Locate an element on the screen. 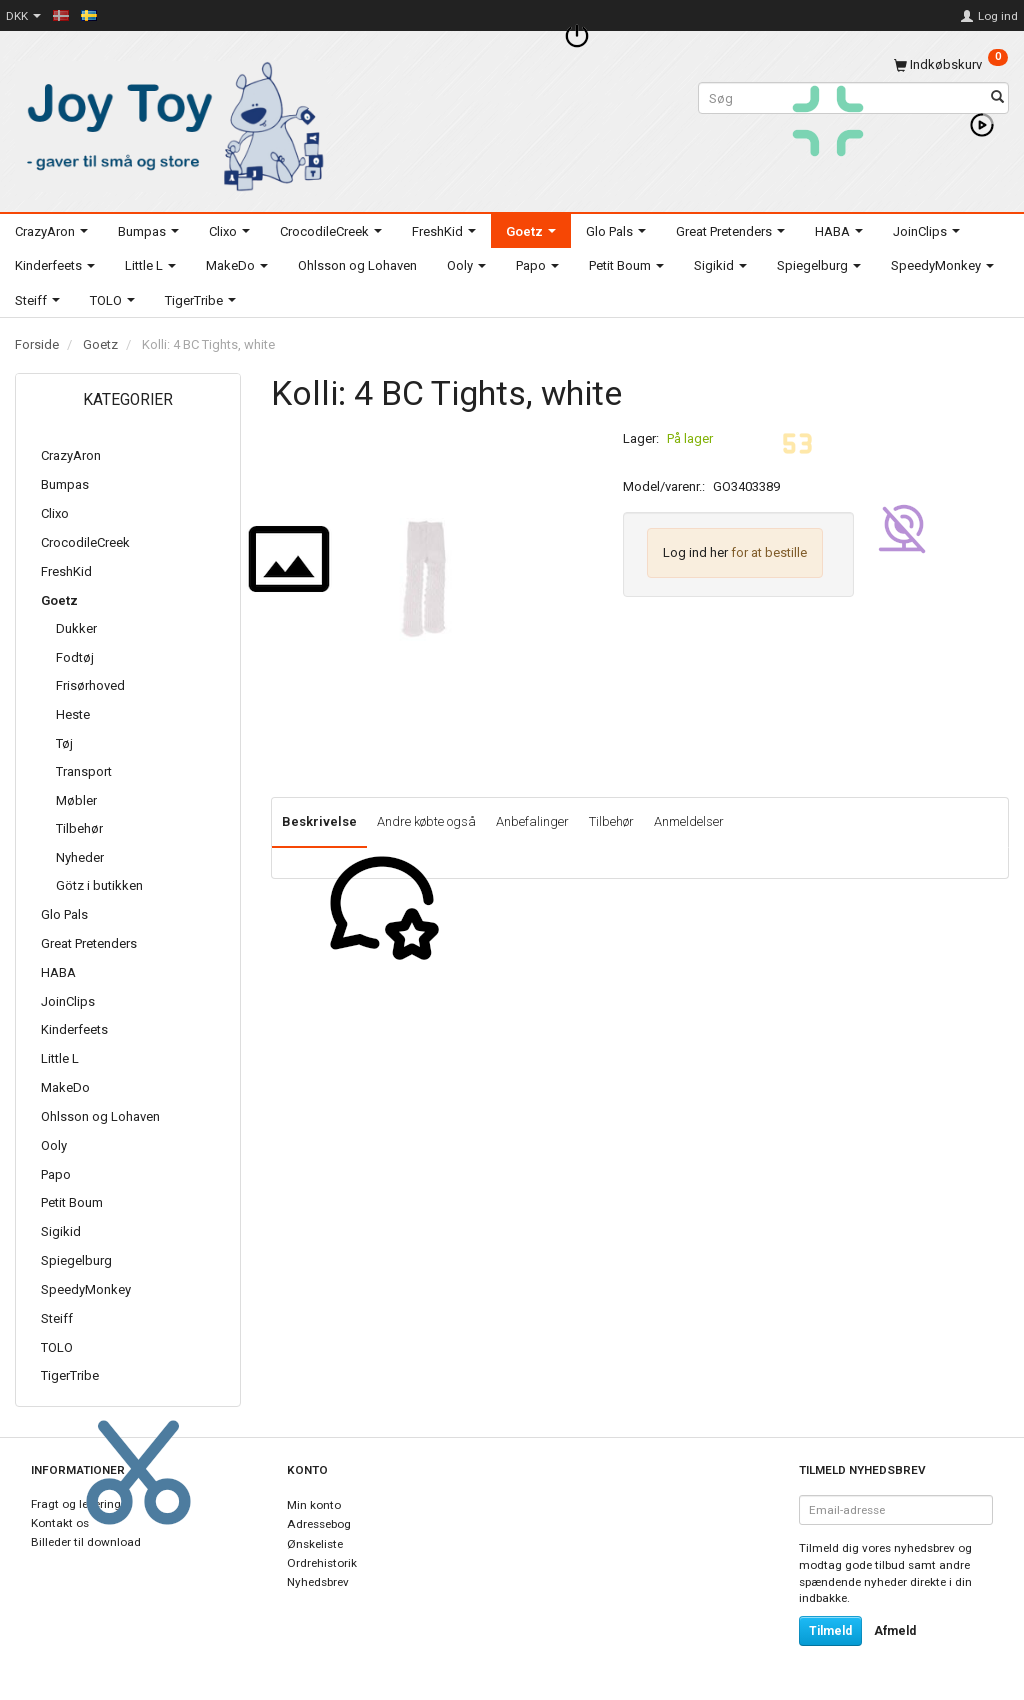 The image size is (1024, 1700). view image at actual size is located at coordinates (289, 559).